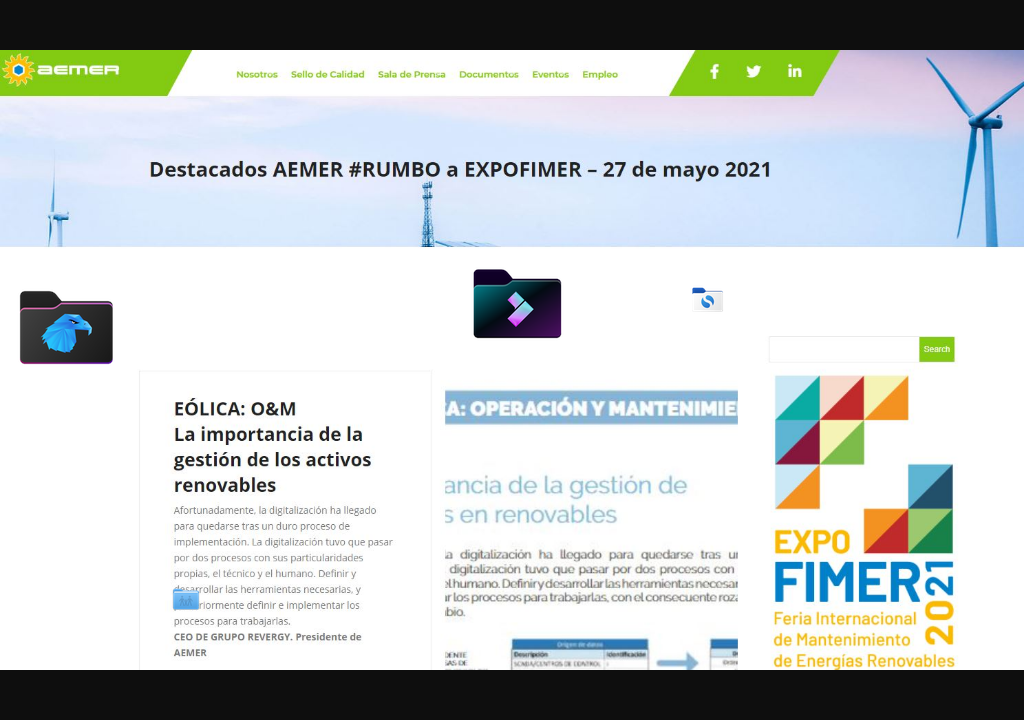 This screenshot has width=1024, height=720. What do you see at coordinates (517, 306) in the screenshot?
I see `open wondershare filmora go project files` at bounding box center [517, 306].